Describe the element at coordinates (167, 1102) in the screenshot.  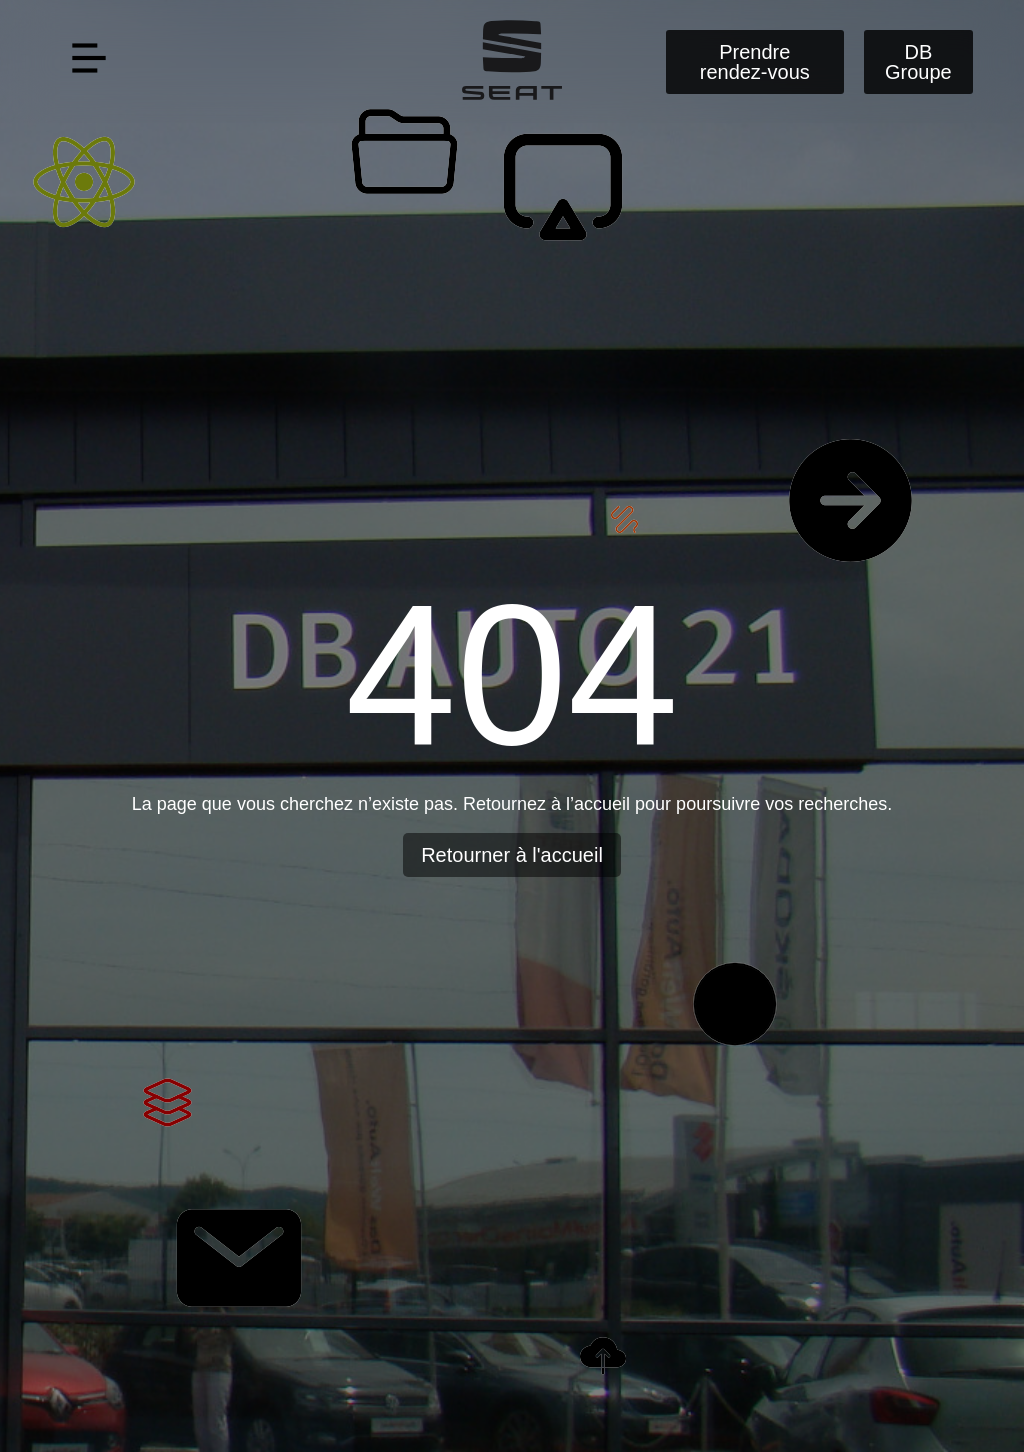
I see `toggle layer visibility in an editor` at that location.